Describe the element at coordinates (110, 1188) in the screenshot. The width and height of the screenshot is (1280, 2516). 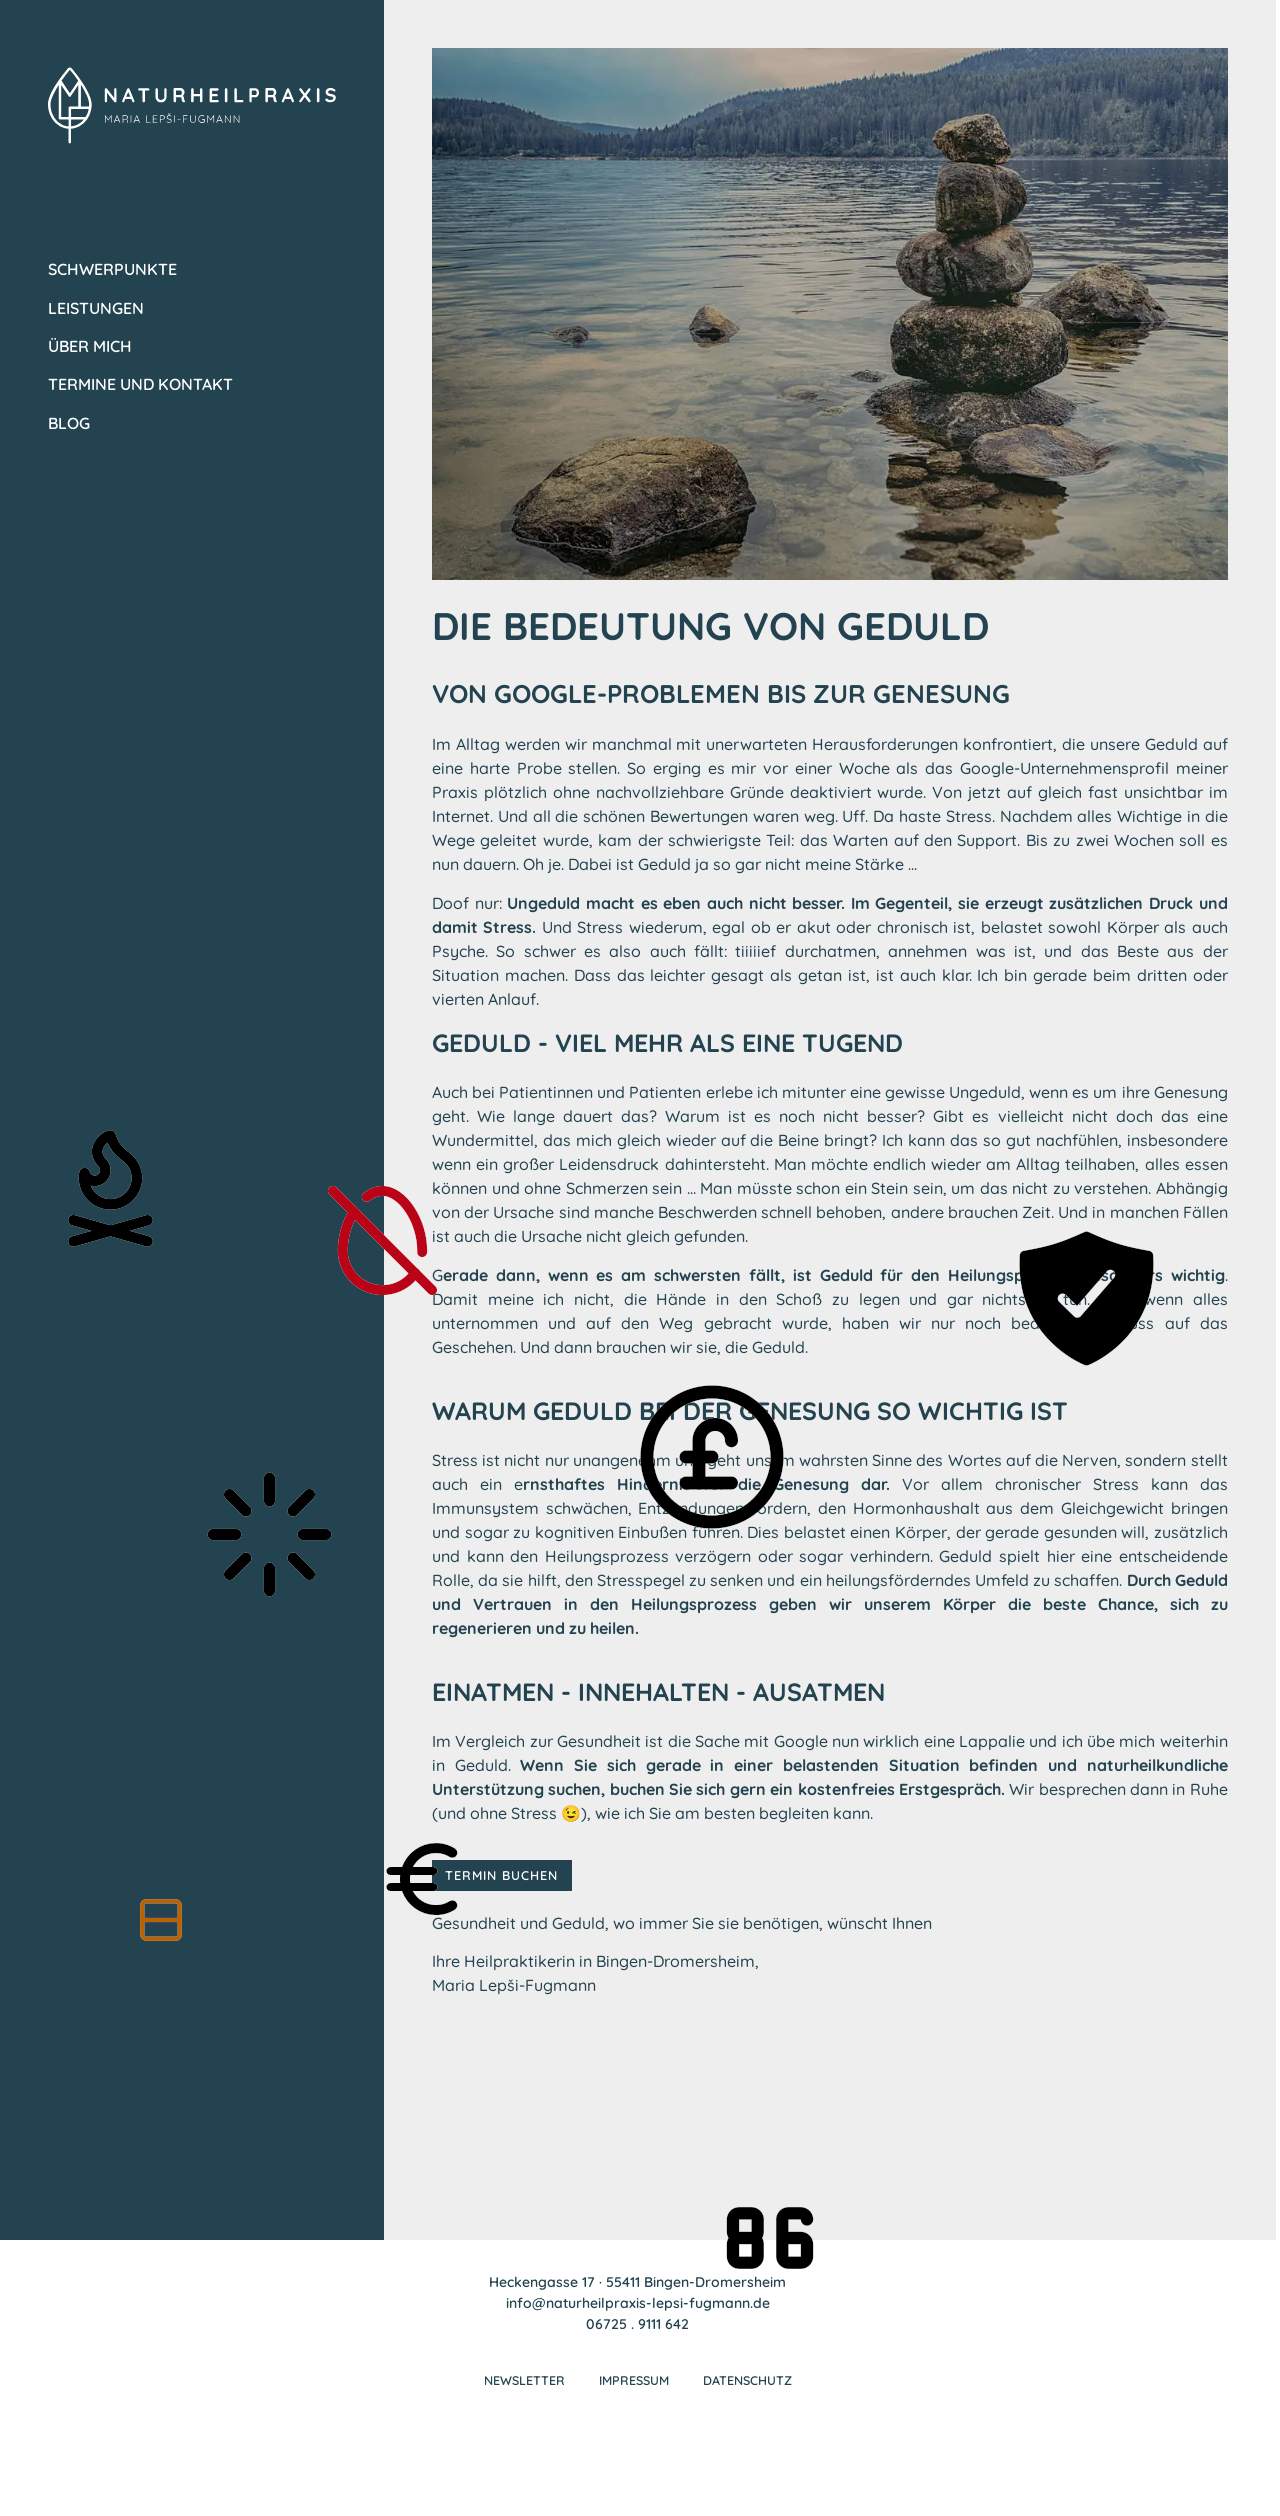
I see `start a campfire or outdoor activity mode` at that location.